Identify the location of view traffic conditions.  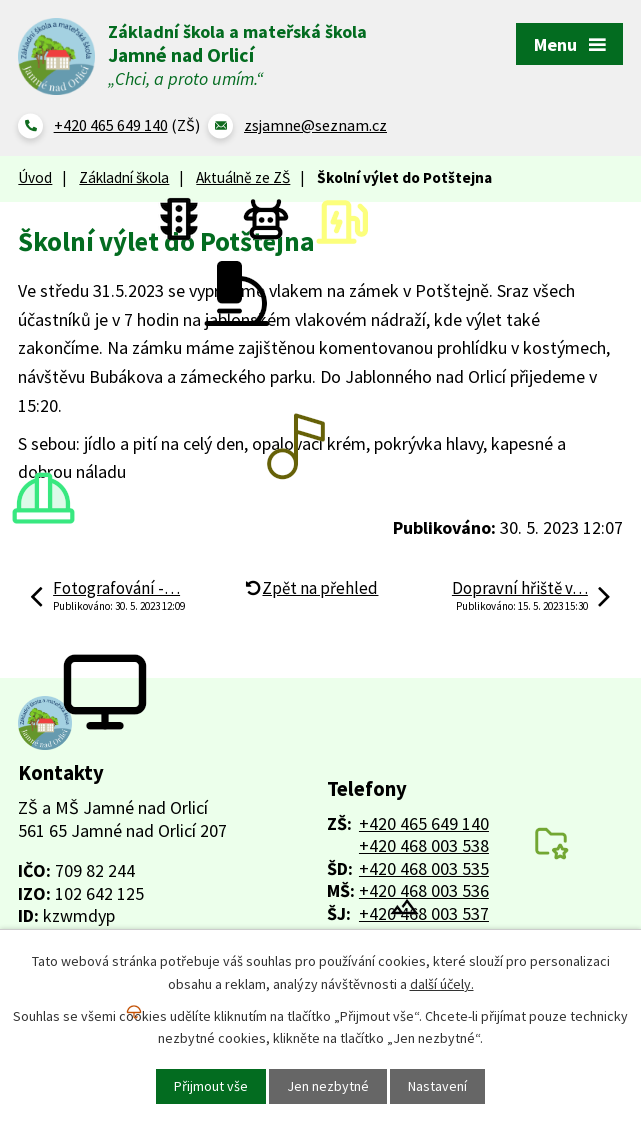
(179, 219).